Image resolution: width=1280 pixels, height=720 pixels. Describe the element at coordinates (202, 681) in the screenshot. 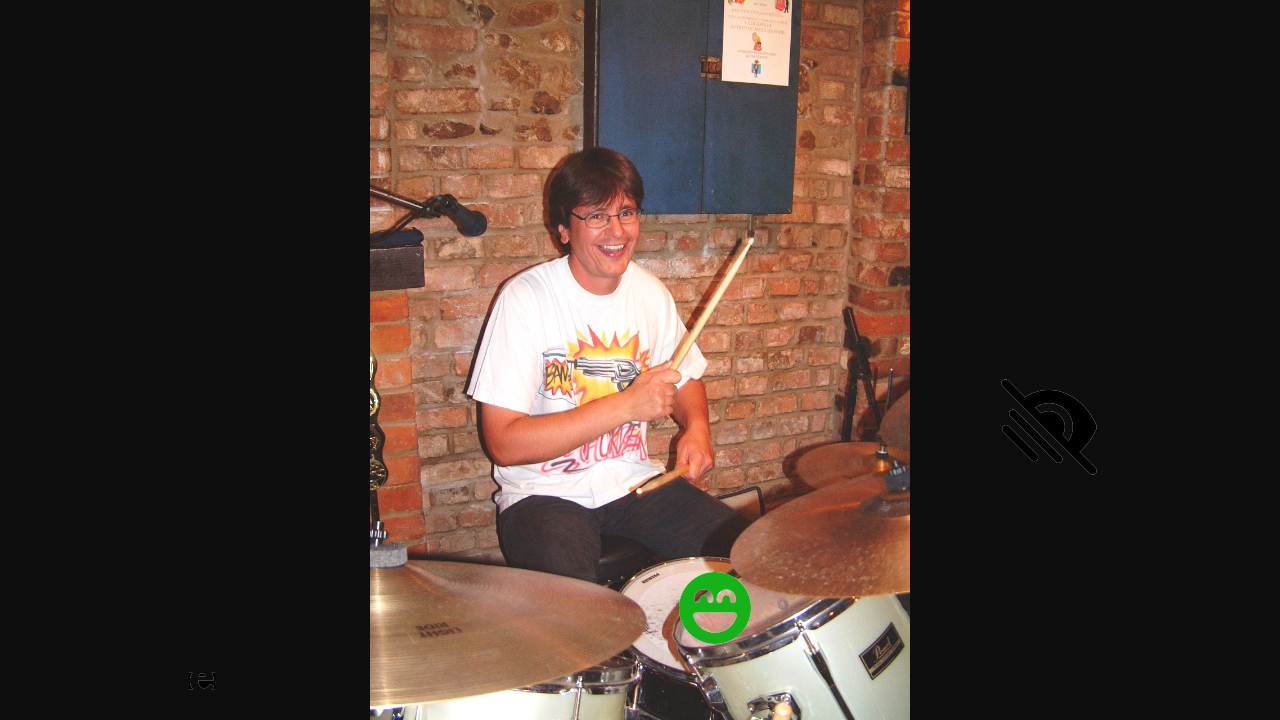

I see `erlang programming language logo` at that location.